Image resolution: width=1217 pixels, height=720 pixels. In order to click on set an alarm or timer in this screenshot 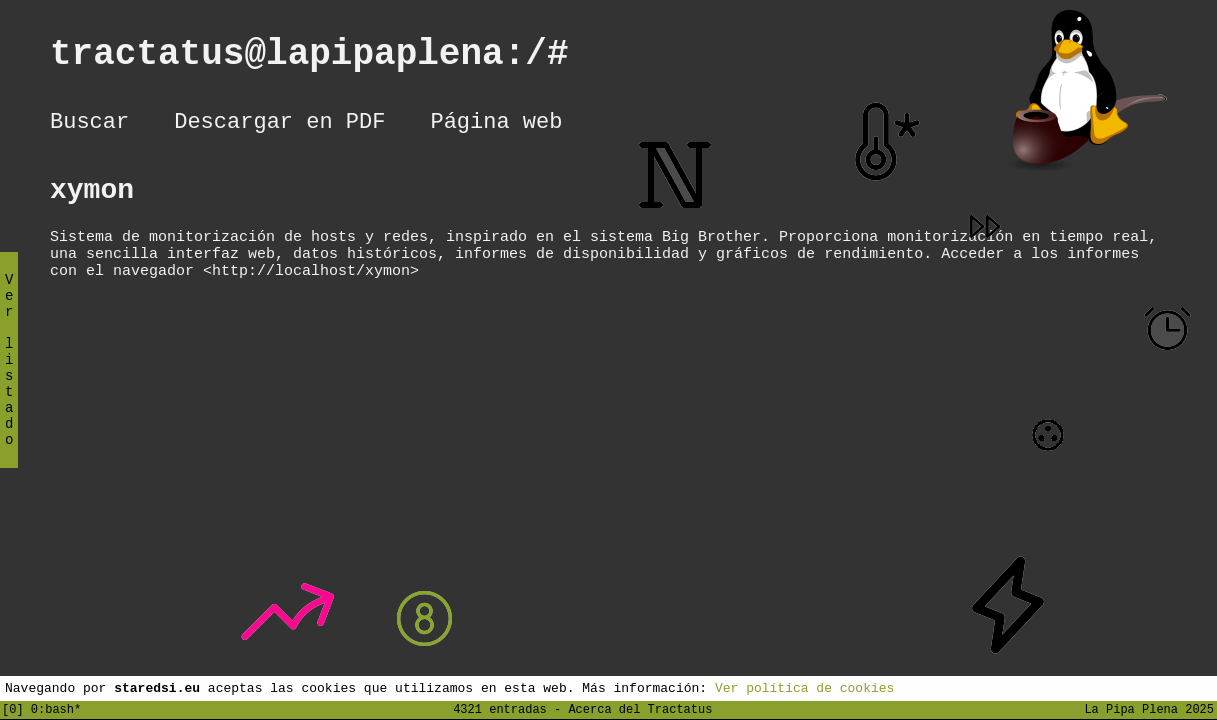, I will do `click(1167, 328)`.